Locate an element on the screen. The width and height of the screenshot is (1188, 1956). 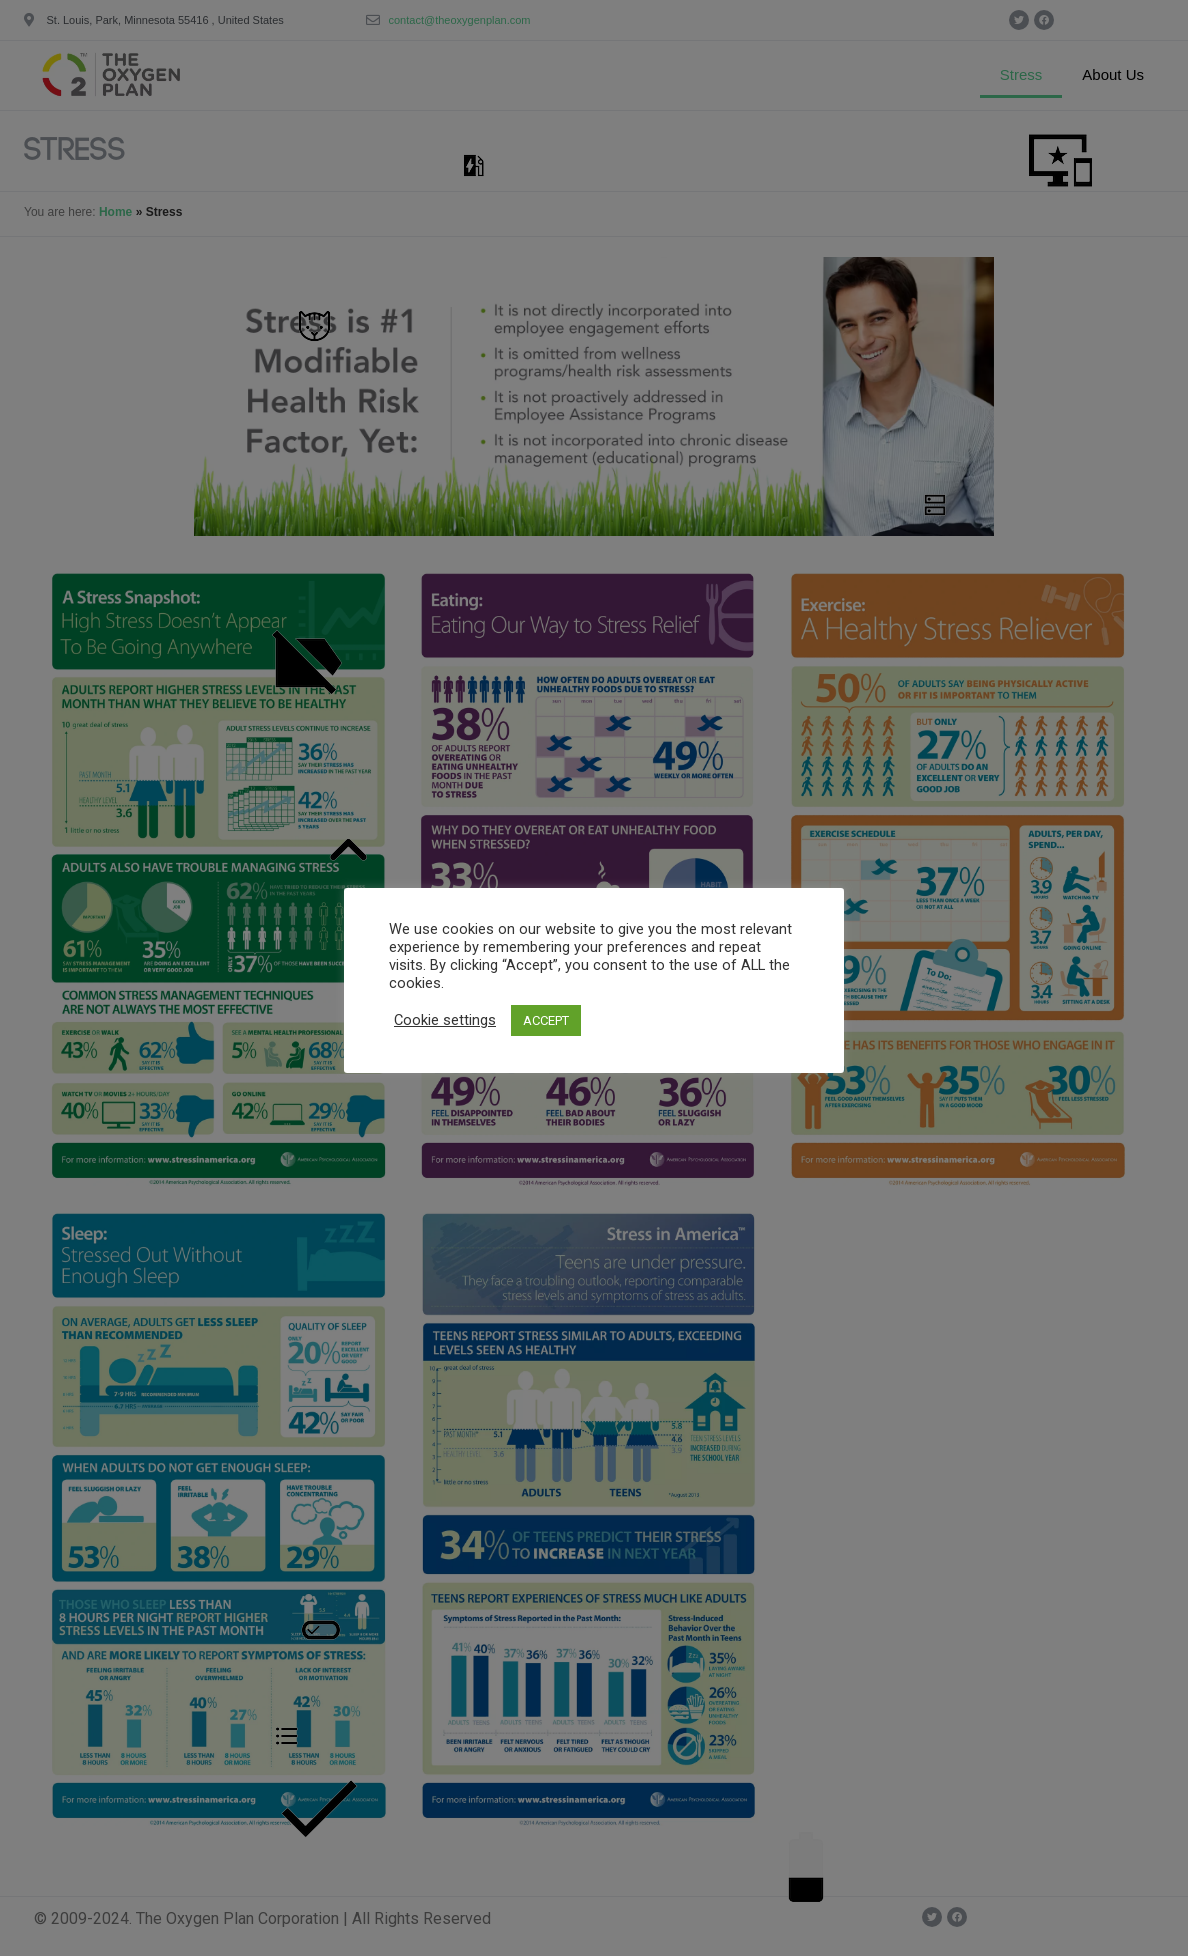
find nearby electric vehicle charging stations is located at coordinates (473, 165).